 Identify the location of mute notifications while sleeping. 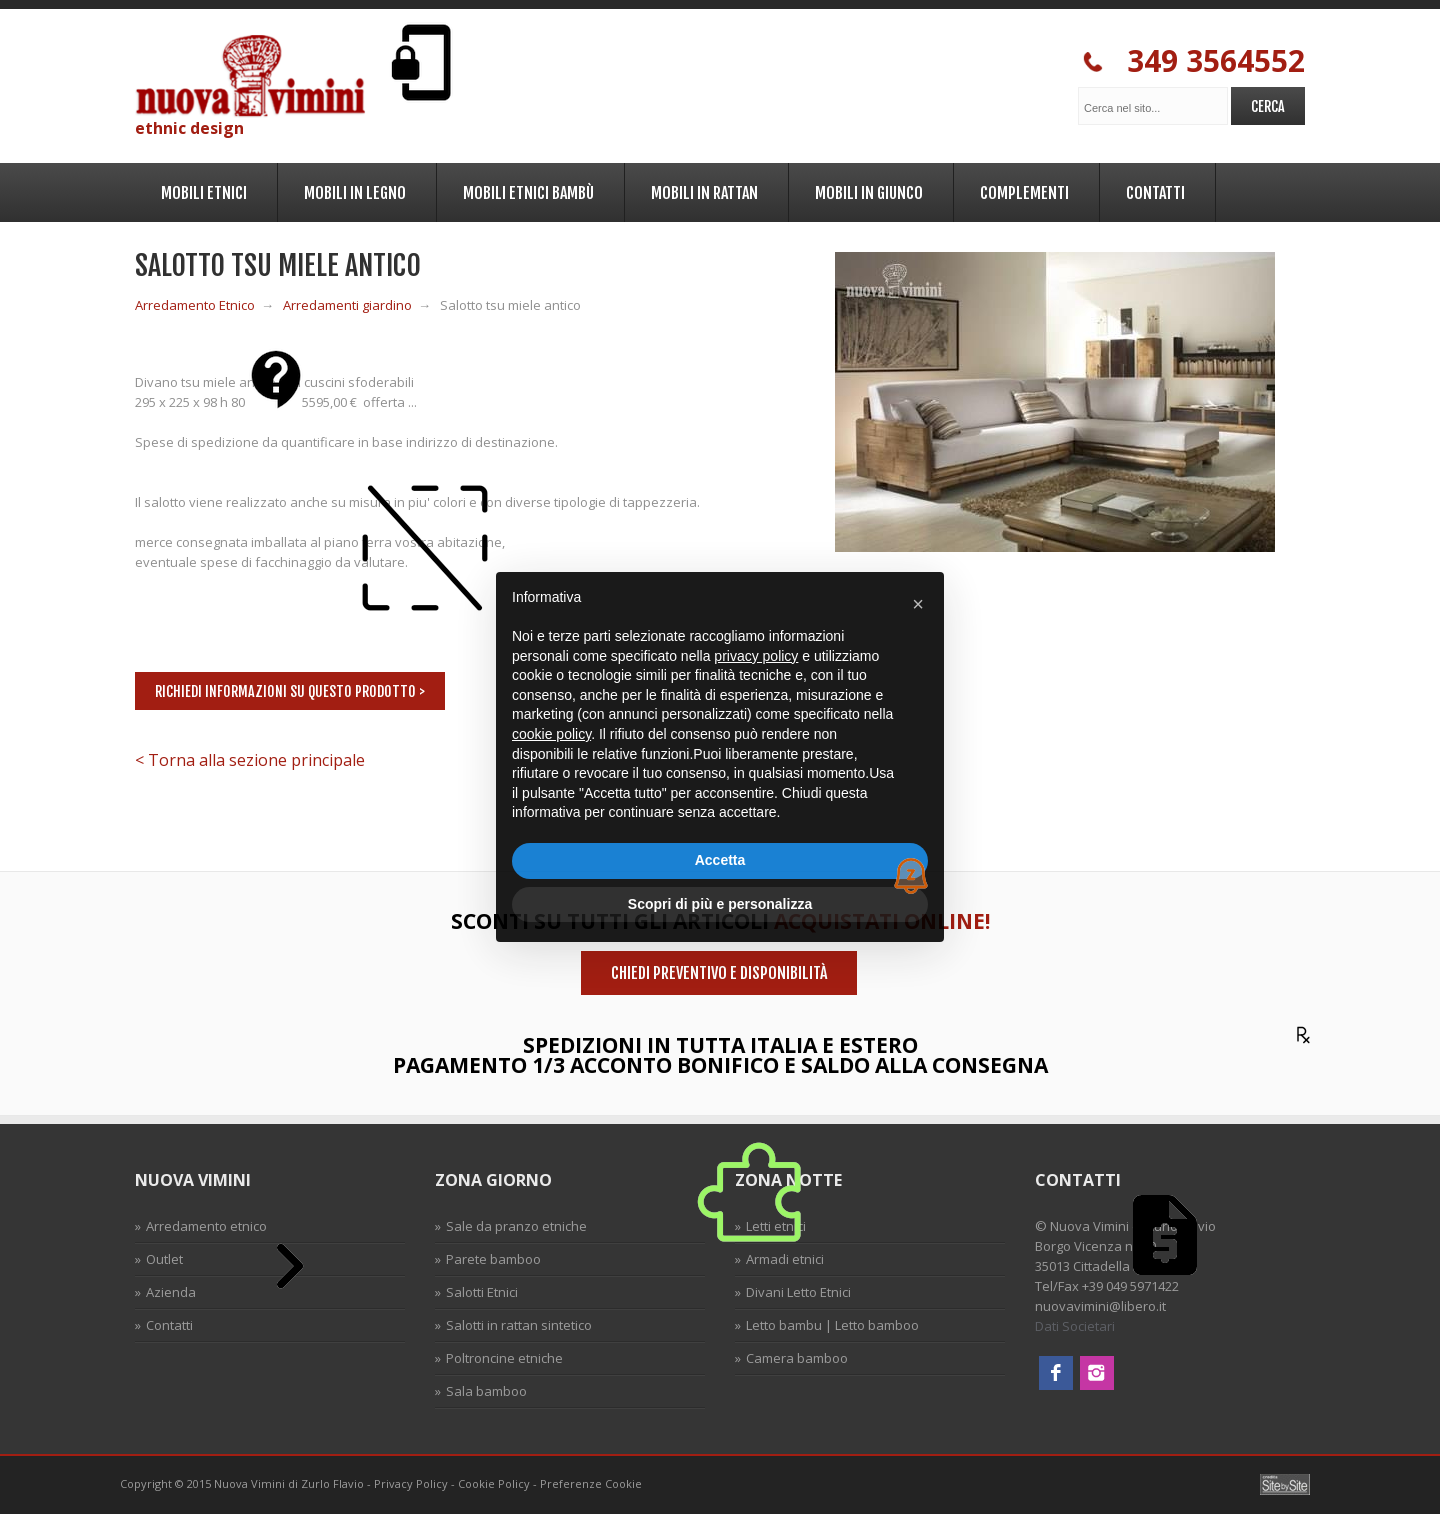
(911, 876).